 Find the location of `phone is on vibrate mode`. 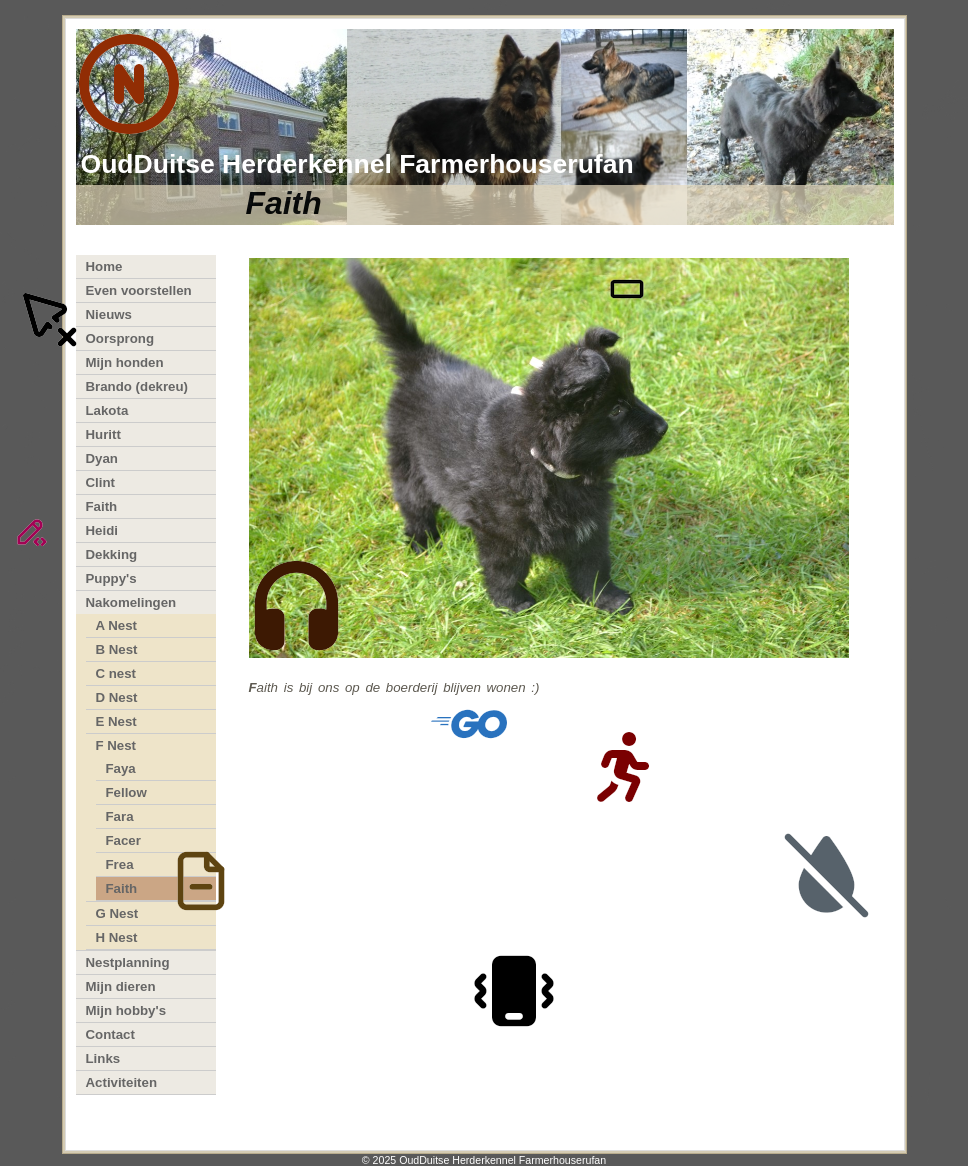

phone is on vibrate mode is located at coordinates (514, 991).